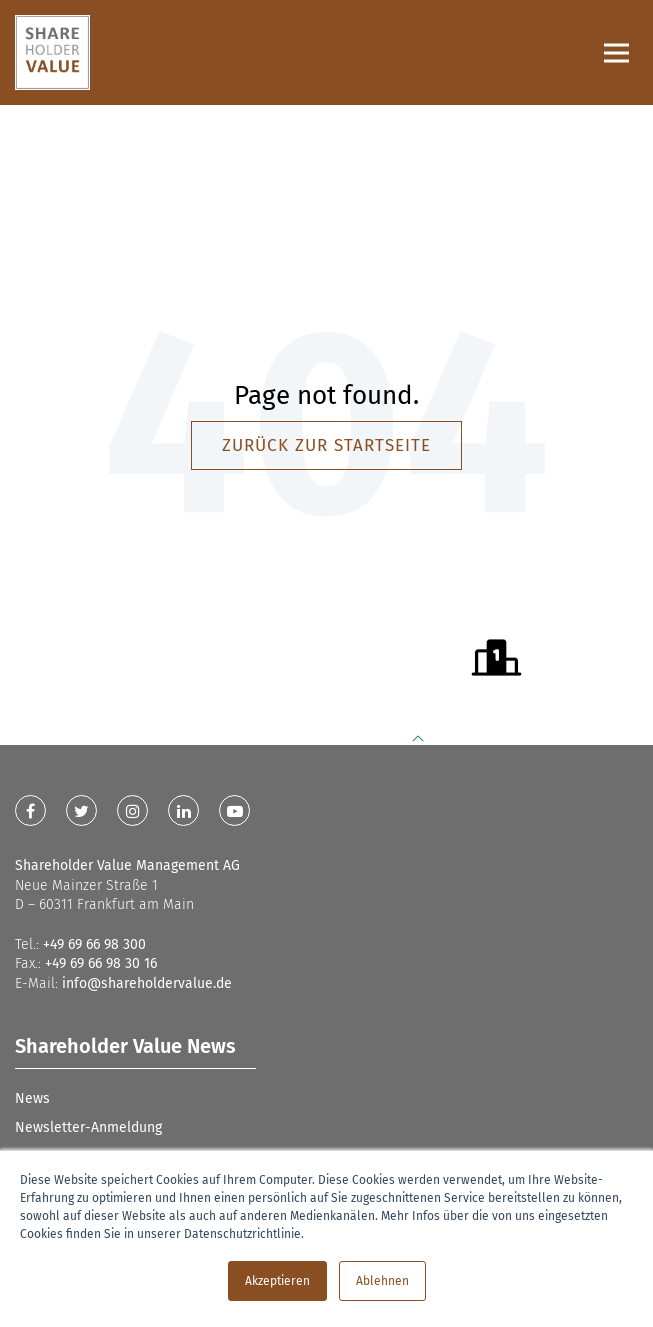  Describe the element at coordinates (418, 739) in the screenshot. I see `collapse or minimize a section` at that location.